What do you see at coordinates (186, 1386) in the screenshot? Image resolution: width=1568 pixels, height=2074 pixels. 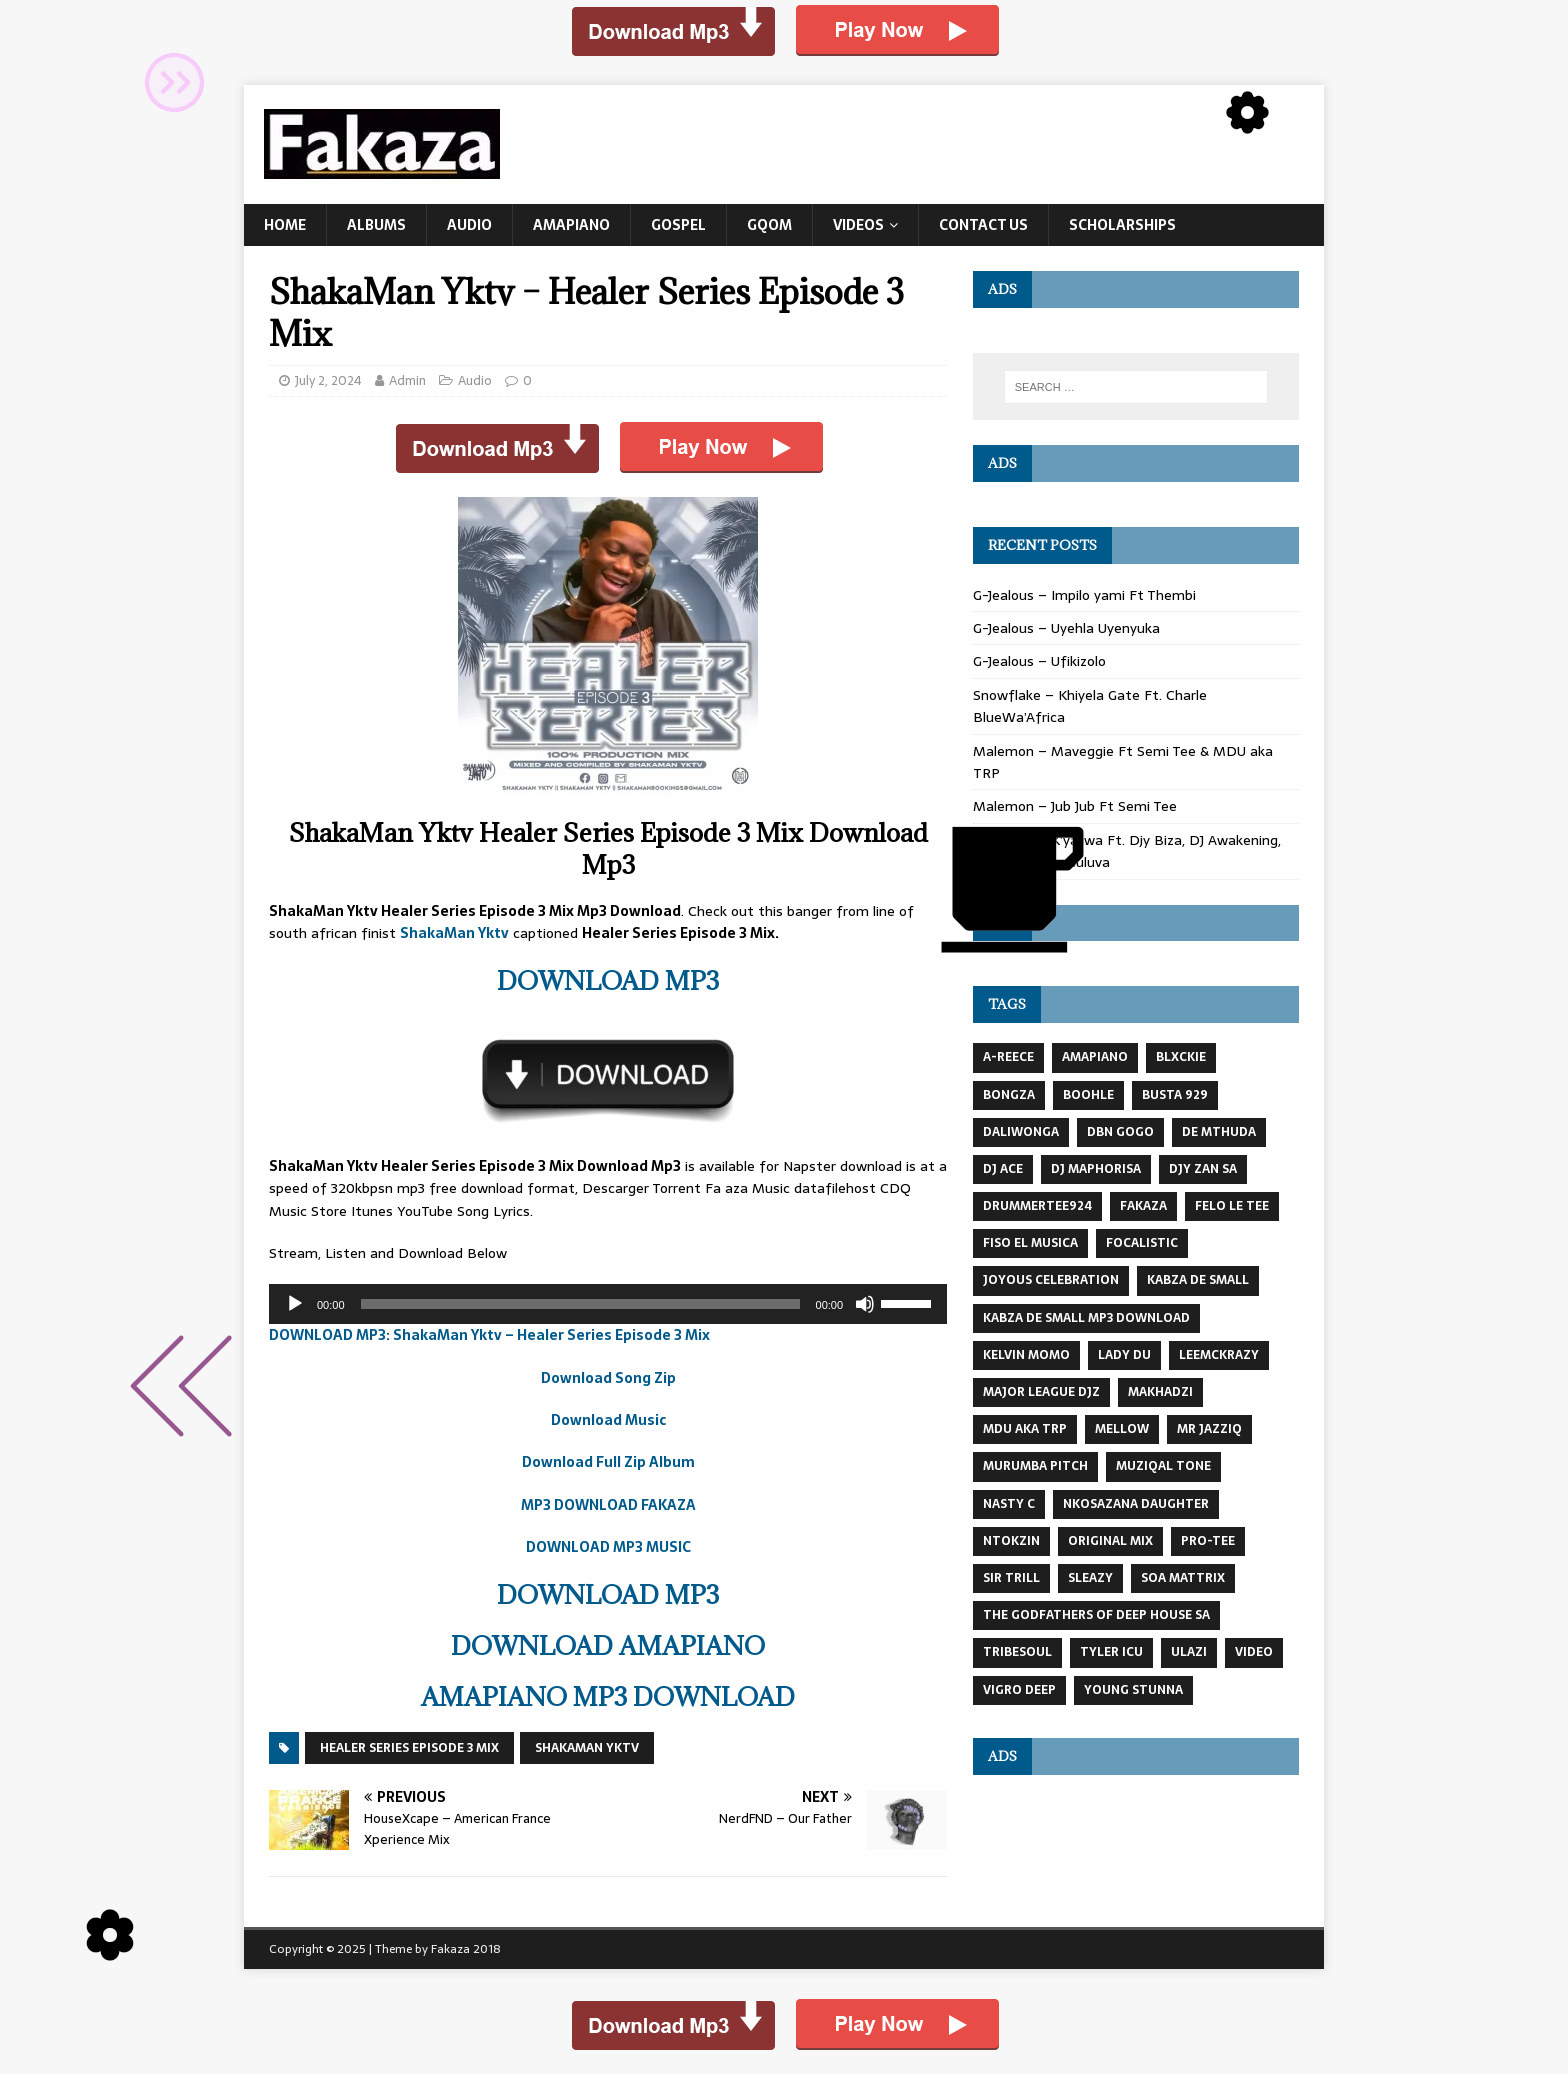 I see `go back to the beginning` at bounding box center [186, 1386].